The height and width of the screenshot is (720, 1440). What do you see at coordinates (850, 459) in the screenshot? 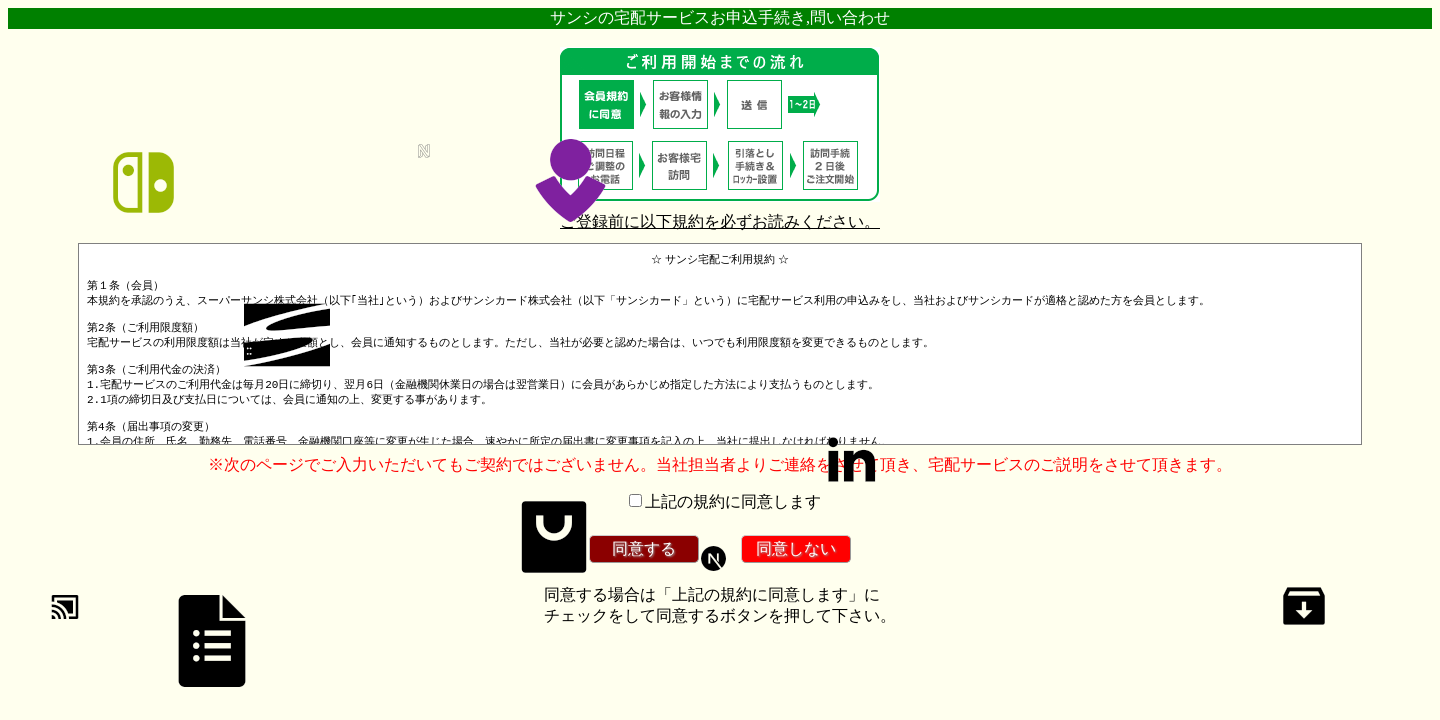
I see `open LinkedIn profile or page` at bounding box center [850, 459].